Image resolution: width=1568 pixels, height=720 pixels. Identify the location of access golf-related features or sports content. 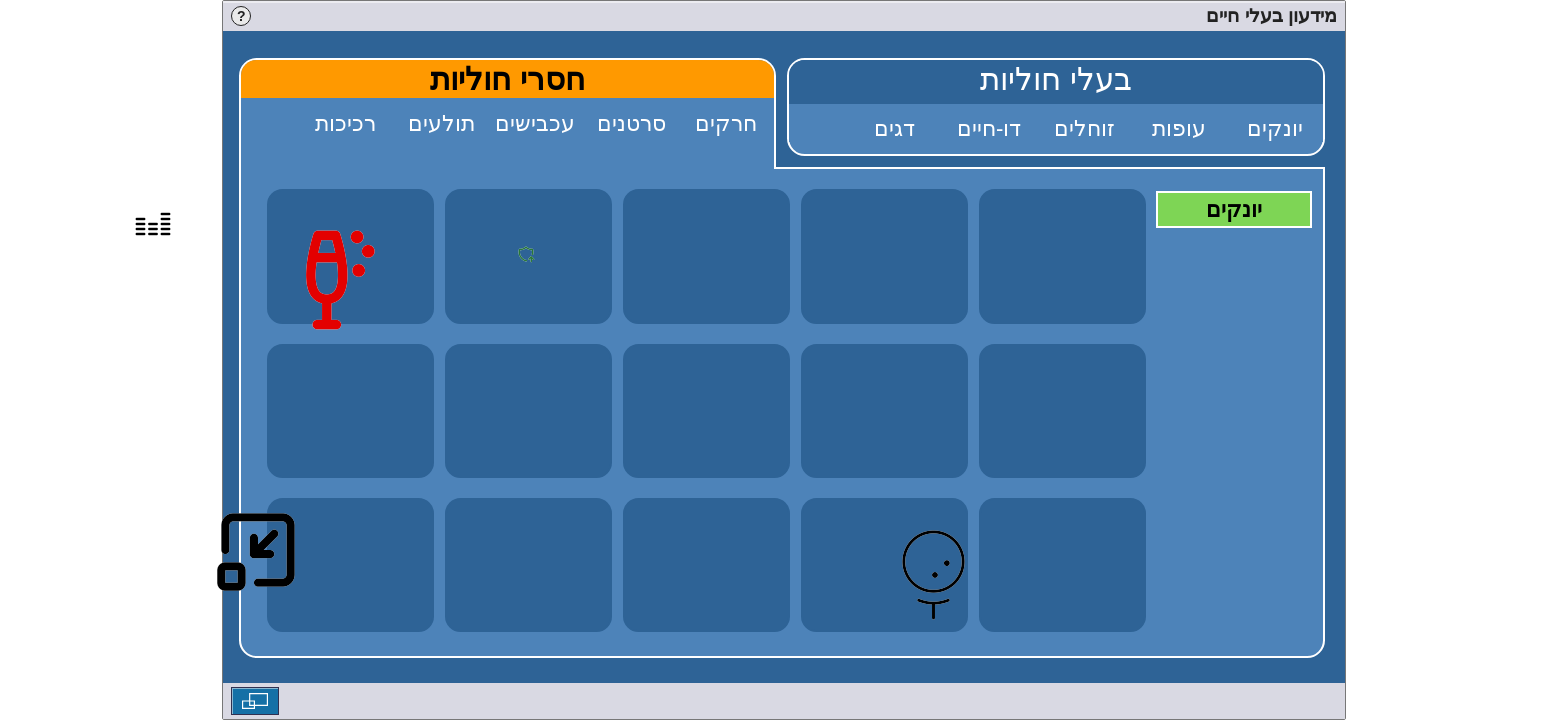
(933, 573).